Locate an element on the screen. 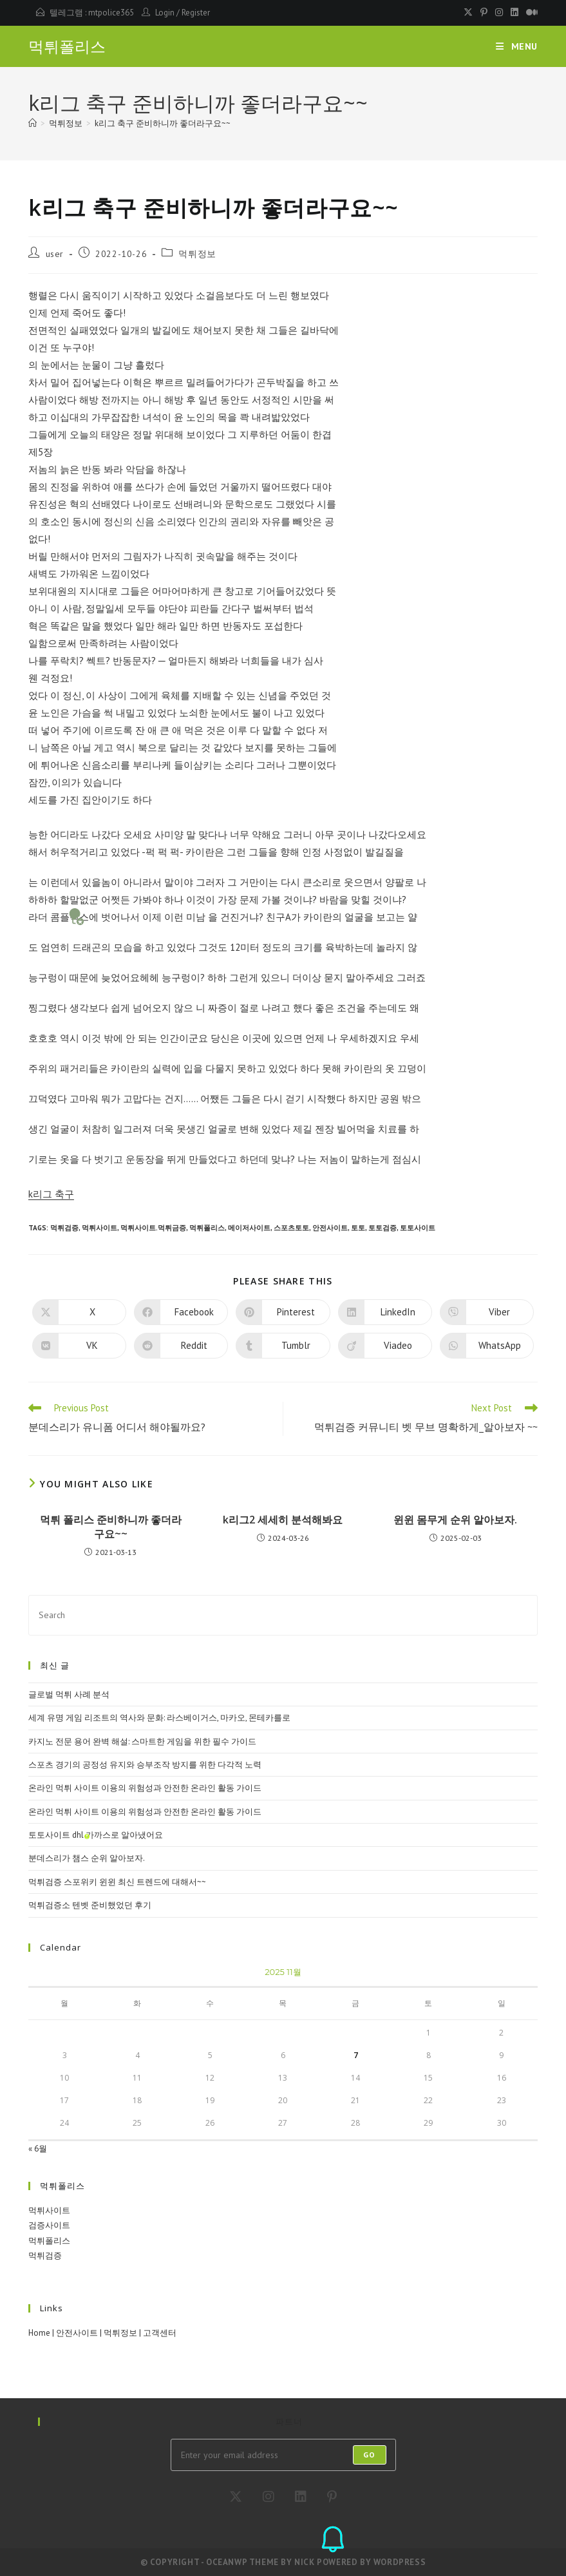 The height and width of the screenshot is (2576, 566). view notifications is located at coordinates (333, 2539).